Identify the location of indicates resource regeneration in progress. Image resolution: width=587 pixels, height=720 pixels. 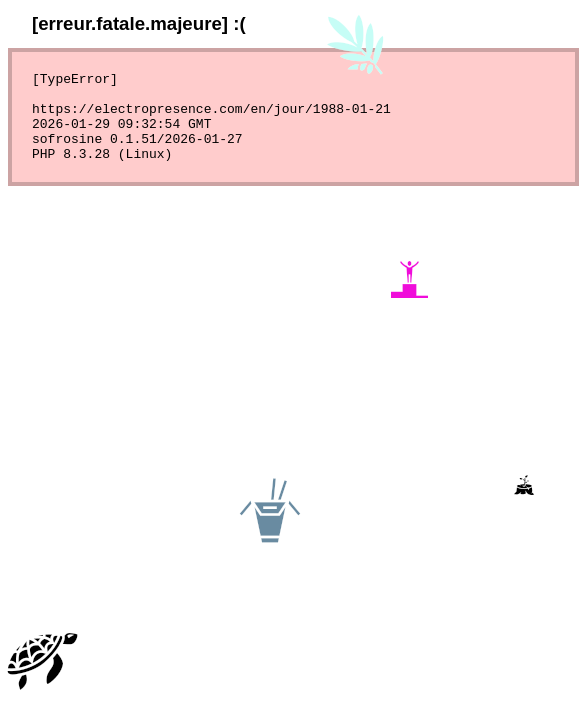
(524, 485).